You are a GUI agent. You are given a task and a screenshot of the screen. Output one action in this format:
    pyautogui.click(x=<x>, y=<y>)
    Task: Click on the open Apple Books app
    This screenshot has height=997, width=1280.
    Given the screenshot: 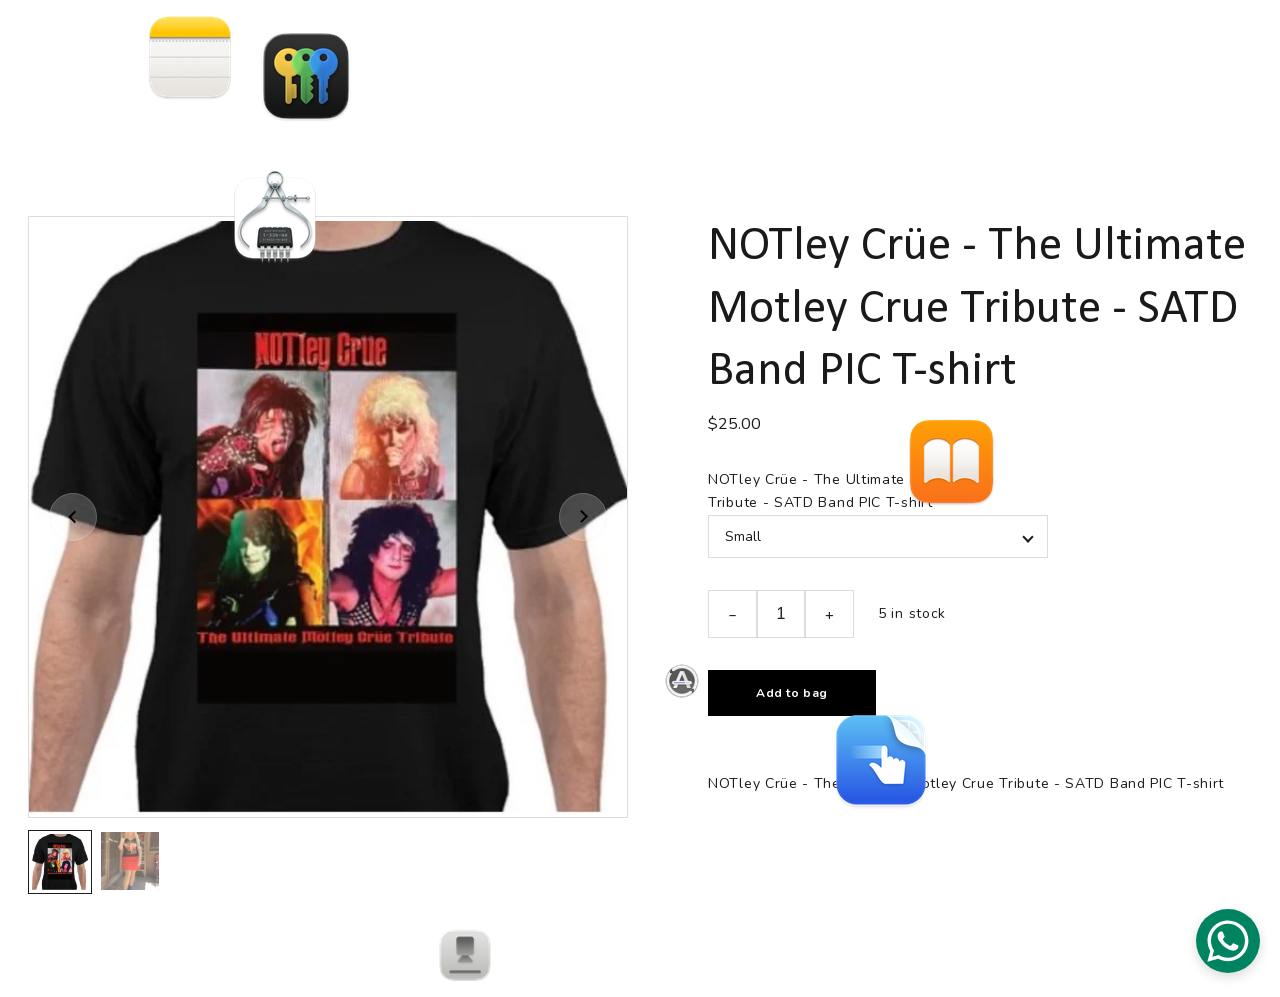 What is the action you would take?
    pyautogui.click(x=951, y=461)
    